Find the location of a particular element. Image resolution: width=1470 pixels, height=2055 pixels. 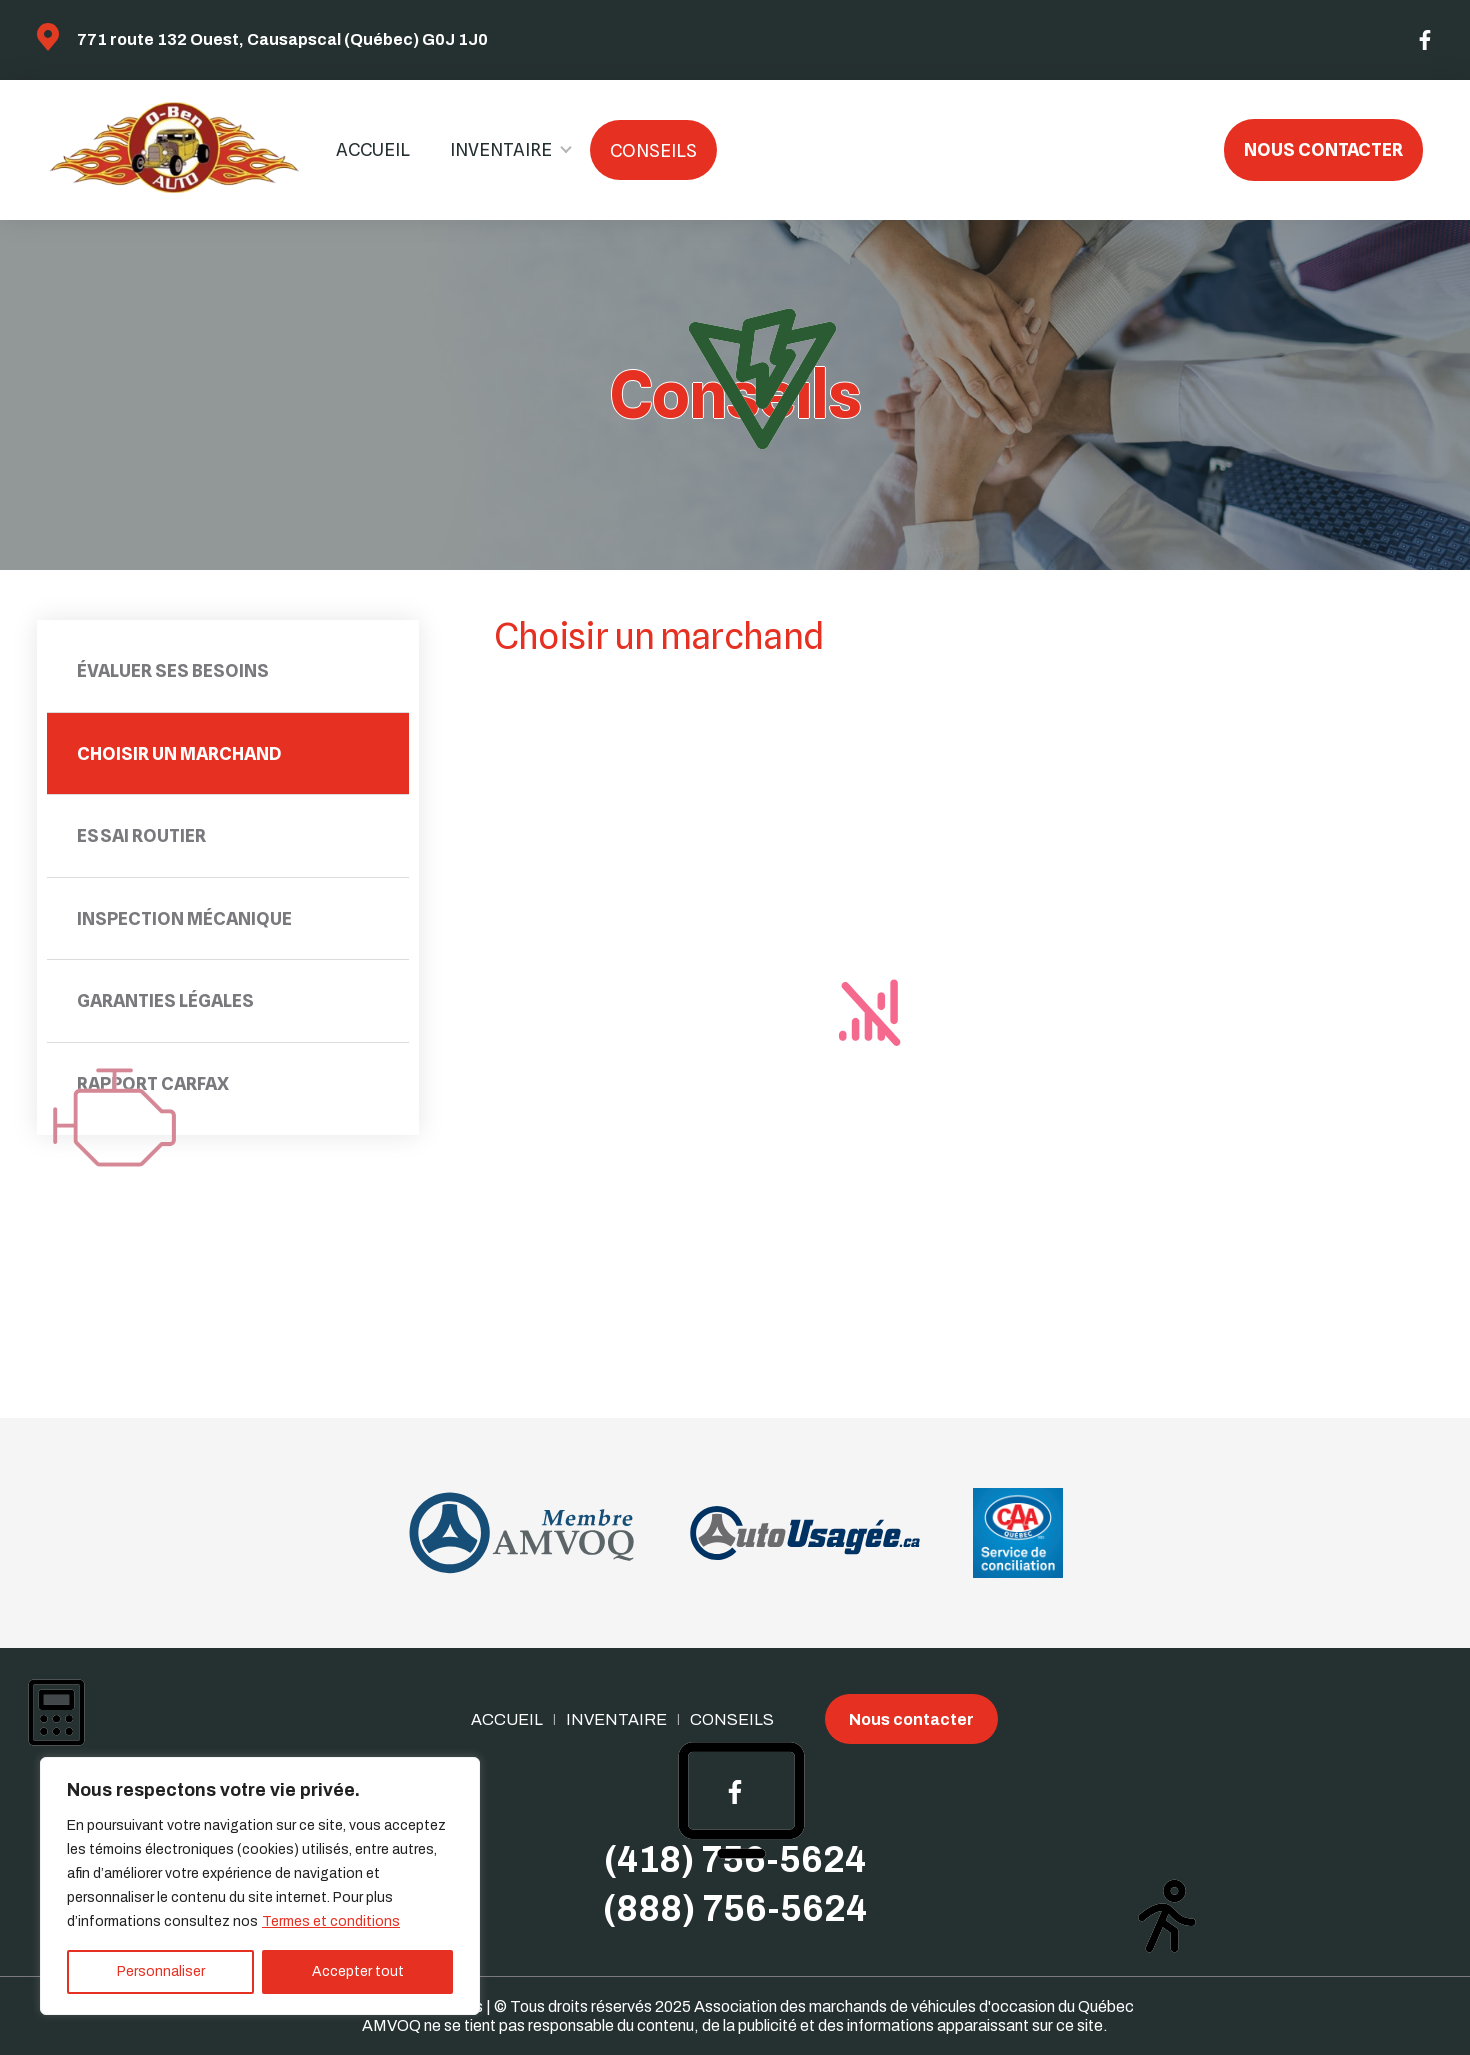

no cellular signal available is located at coordinates (871, 1014).